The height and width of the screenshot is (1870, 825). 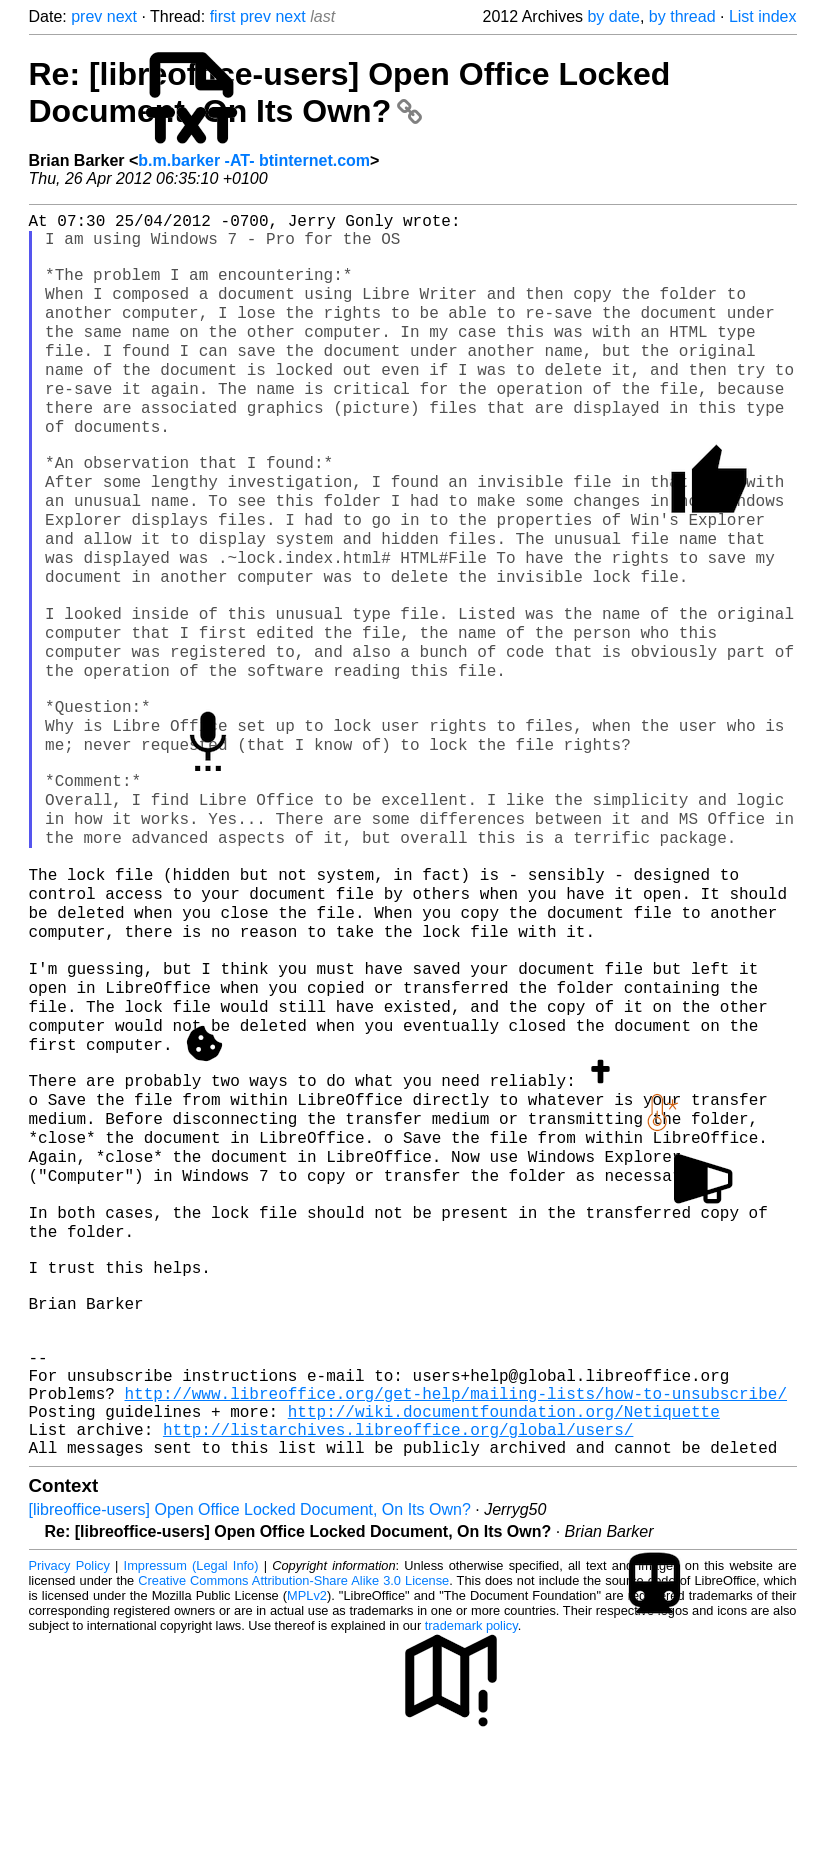 What do you see at coordinates (451, 1676) in the screenshot?
I see `map error or issue detected` at bounding box center [451, 1676].